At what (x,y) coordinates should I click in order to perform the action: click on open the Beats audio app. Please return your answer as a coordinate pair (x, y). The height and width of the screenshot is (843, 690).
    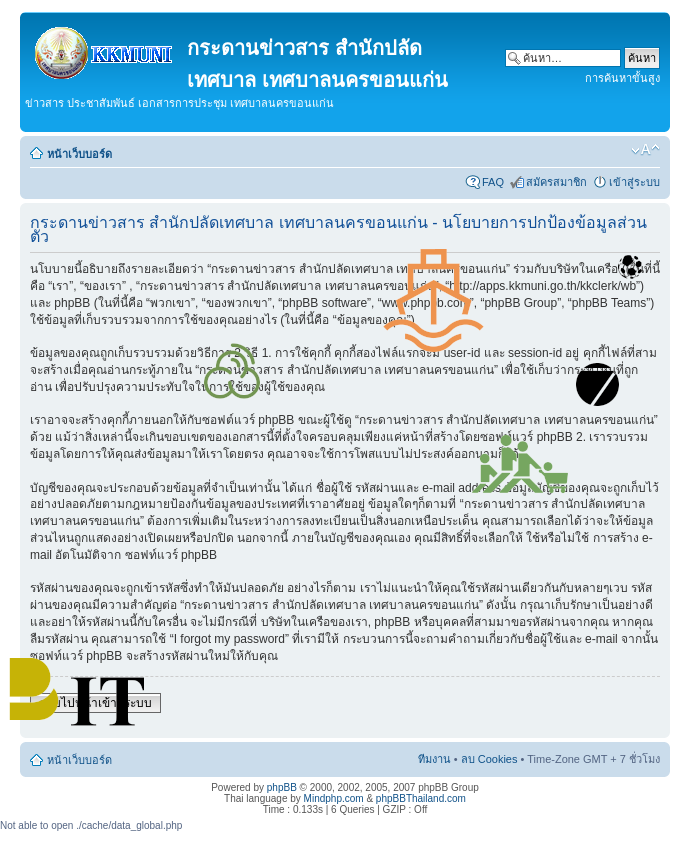
    Looking at the image, I should click on (34, 689).